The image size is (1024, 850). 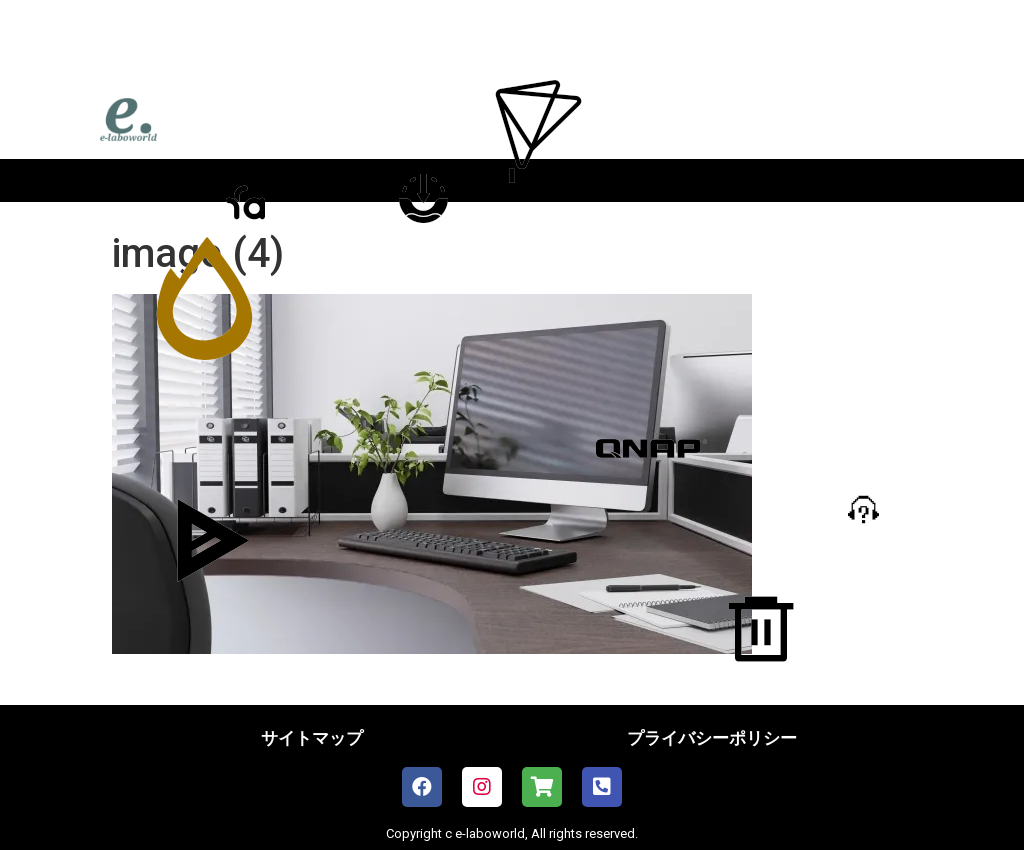 What do you see at coordinates (245, 202) in the screenshot?
I see `open Favro project management app` at bounding box center [245, 202].